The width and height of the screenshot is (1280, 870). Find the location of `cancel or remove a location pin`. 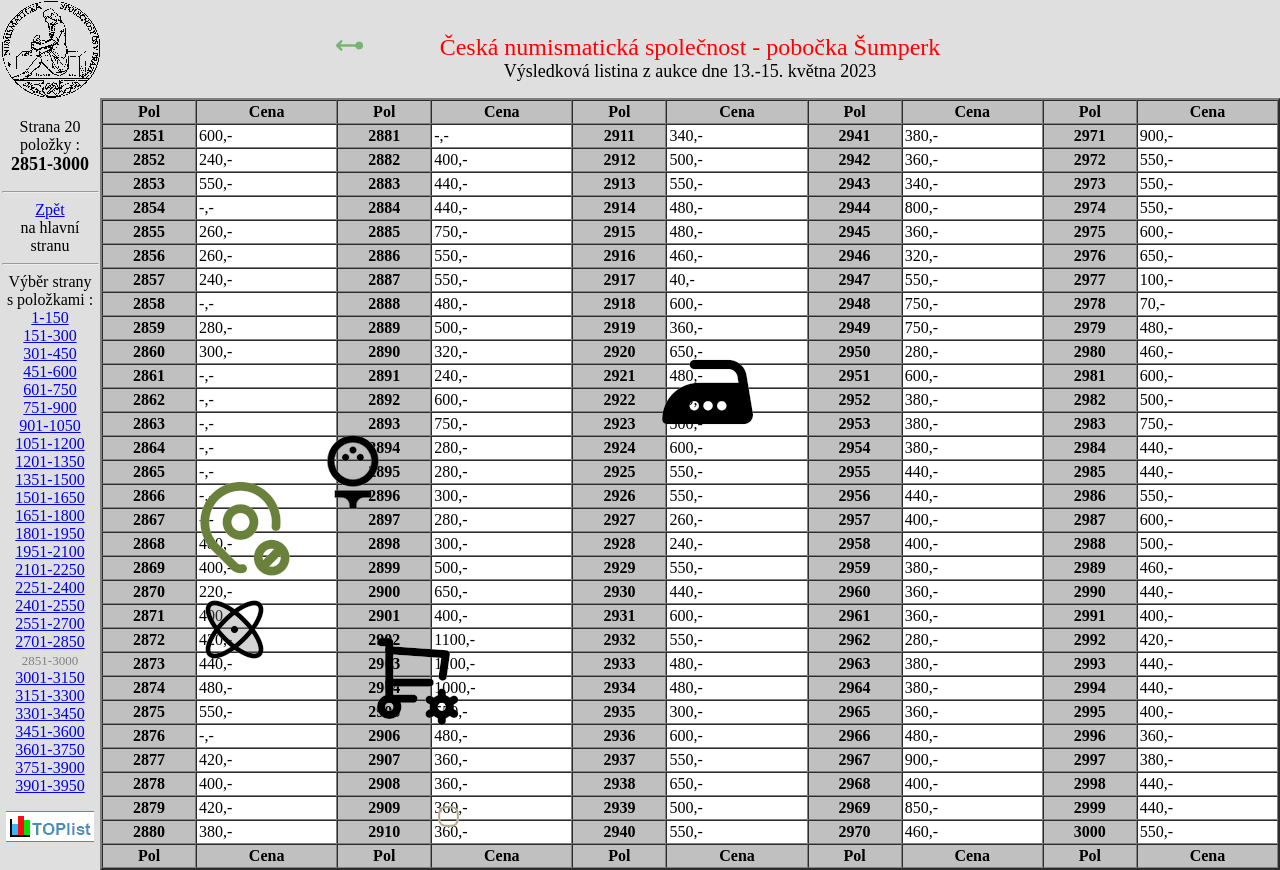

cancel or remove a location pin is located at coordinates (240, 526).